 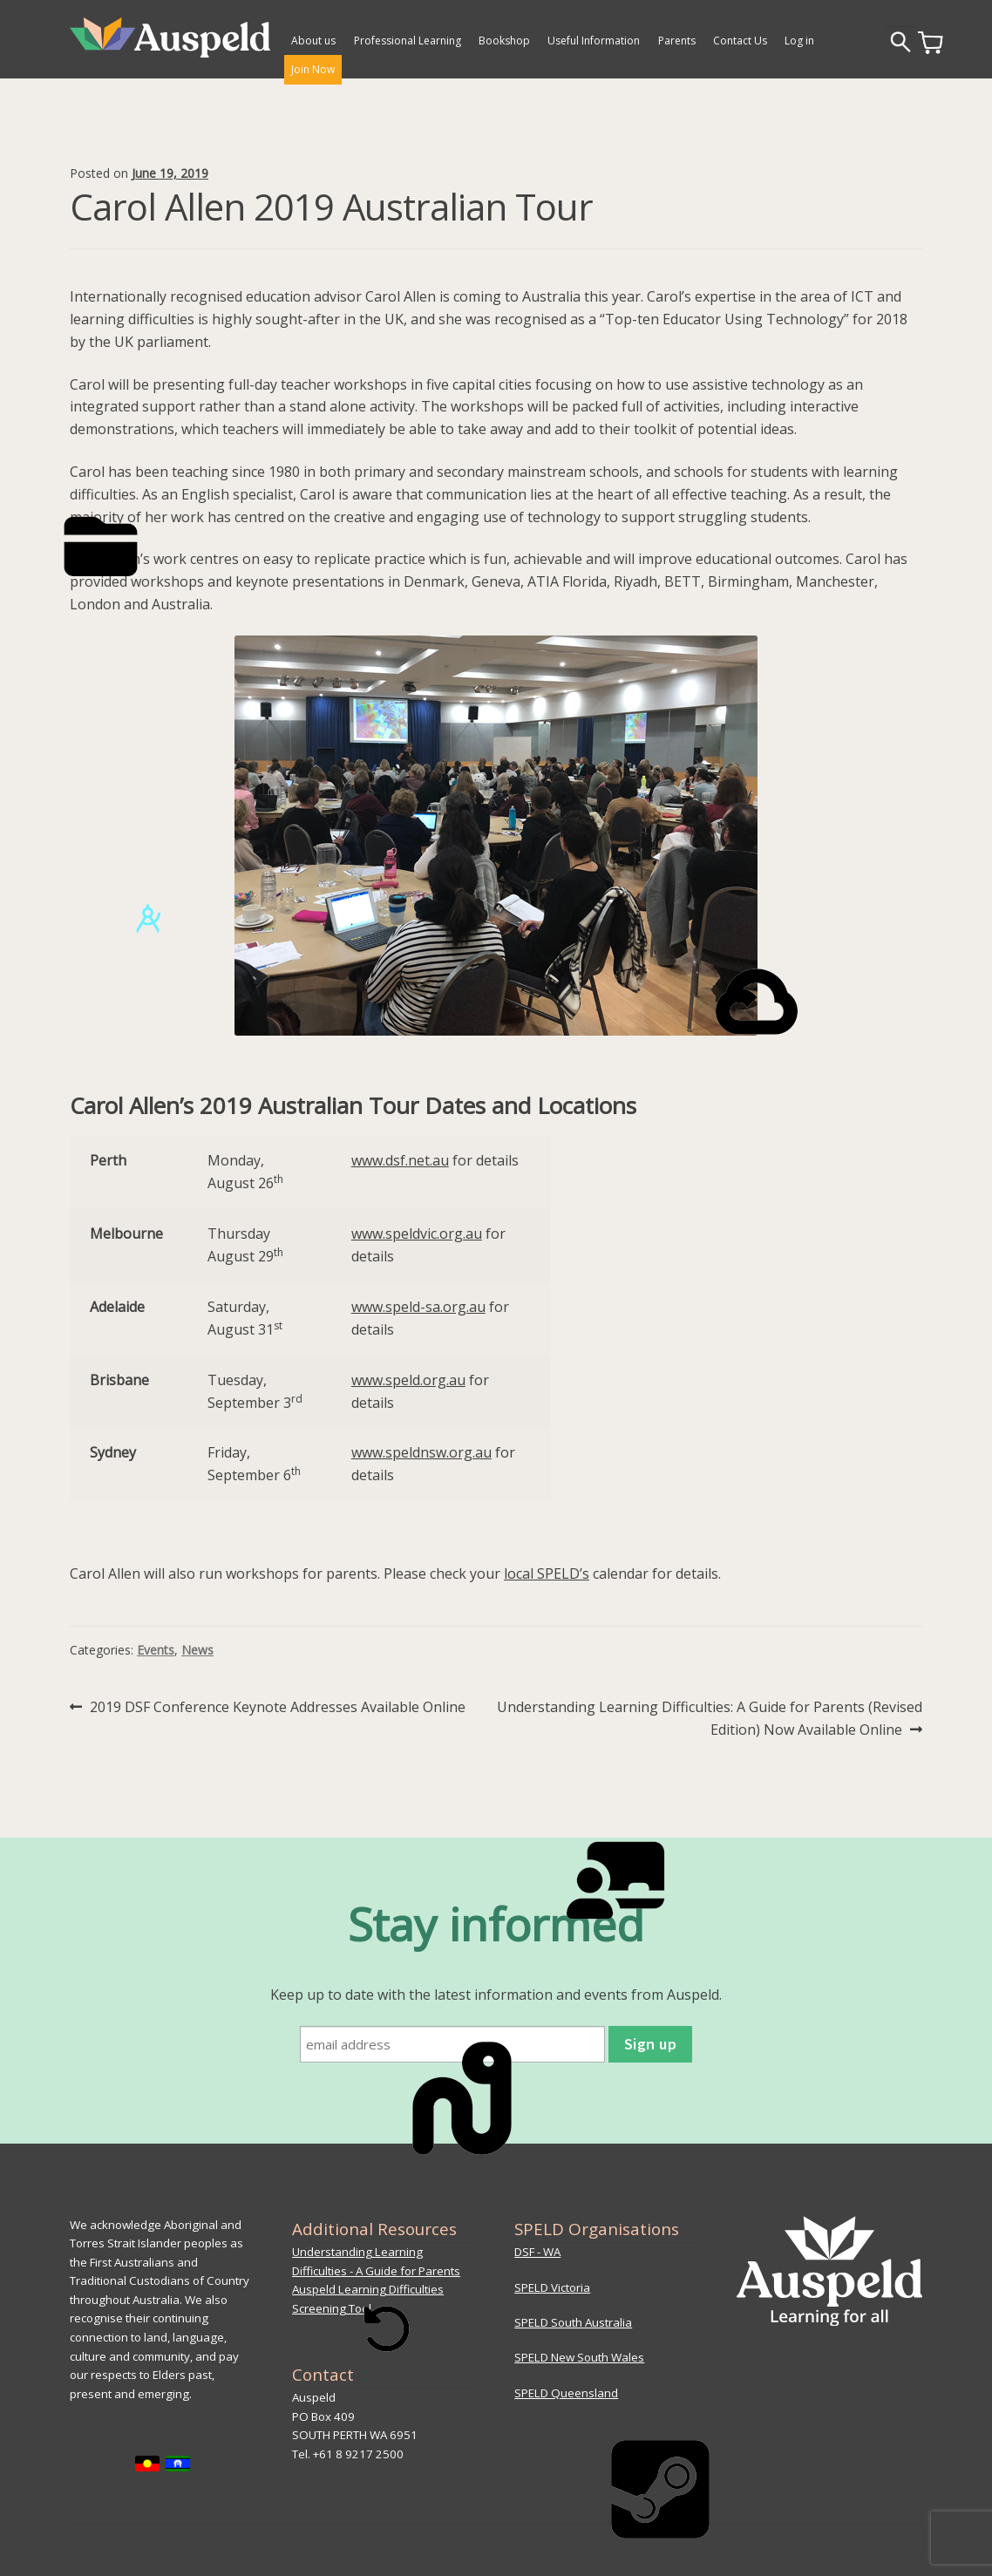 What do you see at coordinates (100, 548) in the screenshot?
I see `access a closed or collapsed folder` at bounding box center [100, 548].